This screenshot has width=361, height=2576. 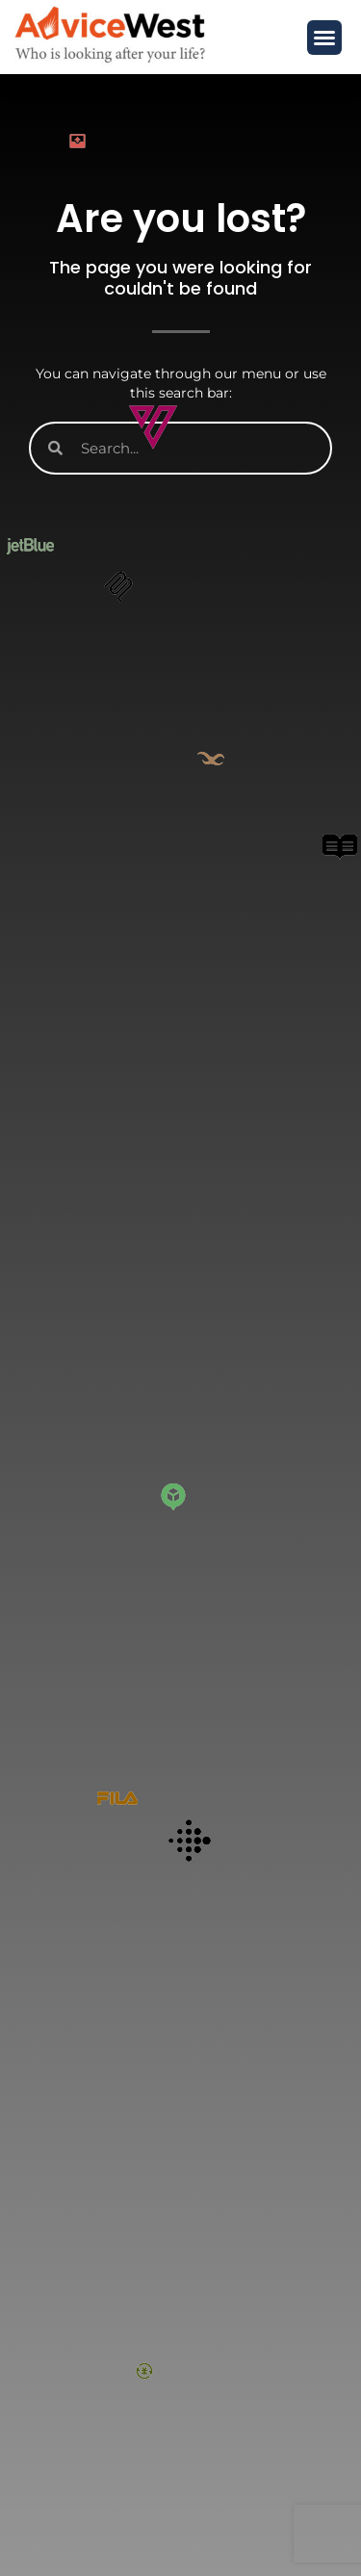 What do you see at coordinates (153, 427) in the screenshot?
I see `vuetify framework logo` at bounding box center [153, 427].